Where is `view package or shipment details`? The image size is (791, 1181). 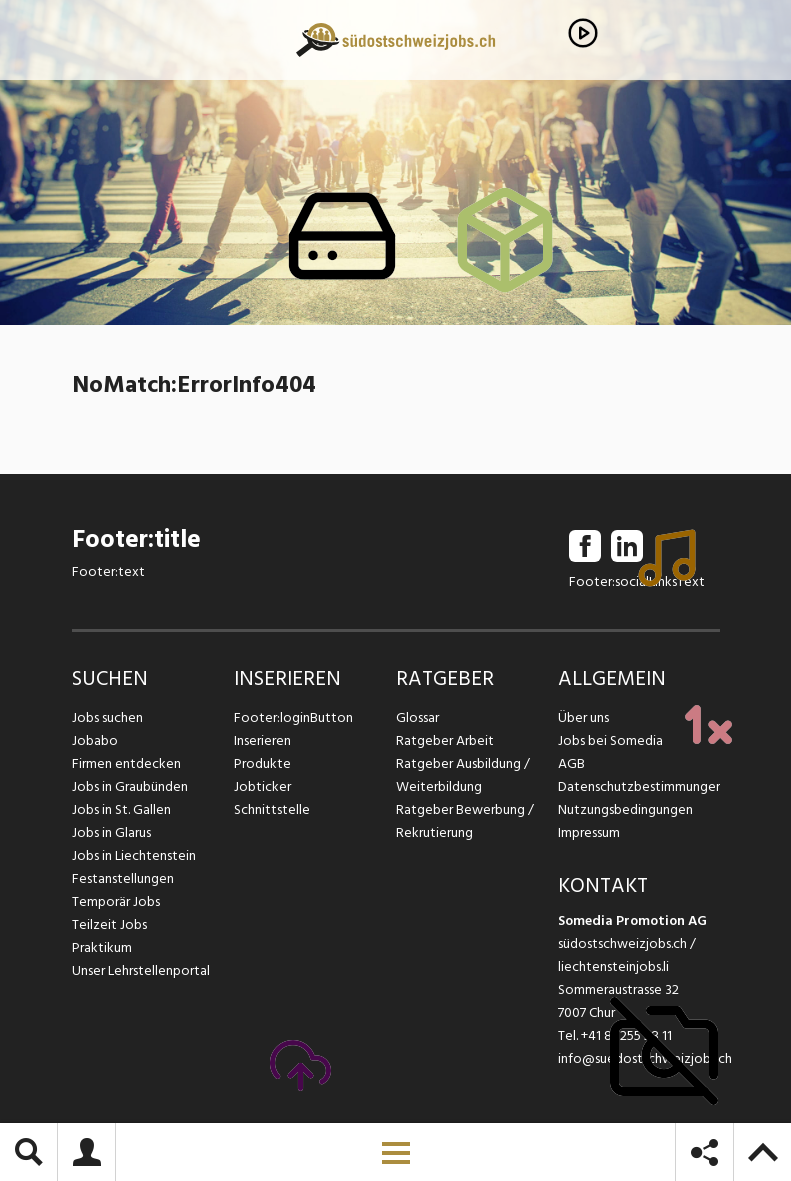 view package or shipment details is located at coordinates (505, 240).